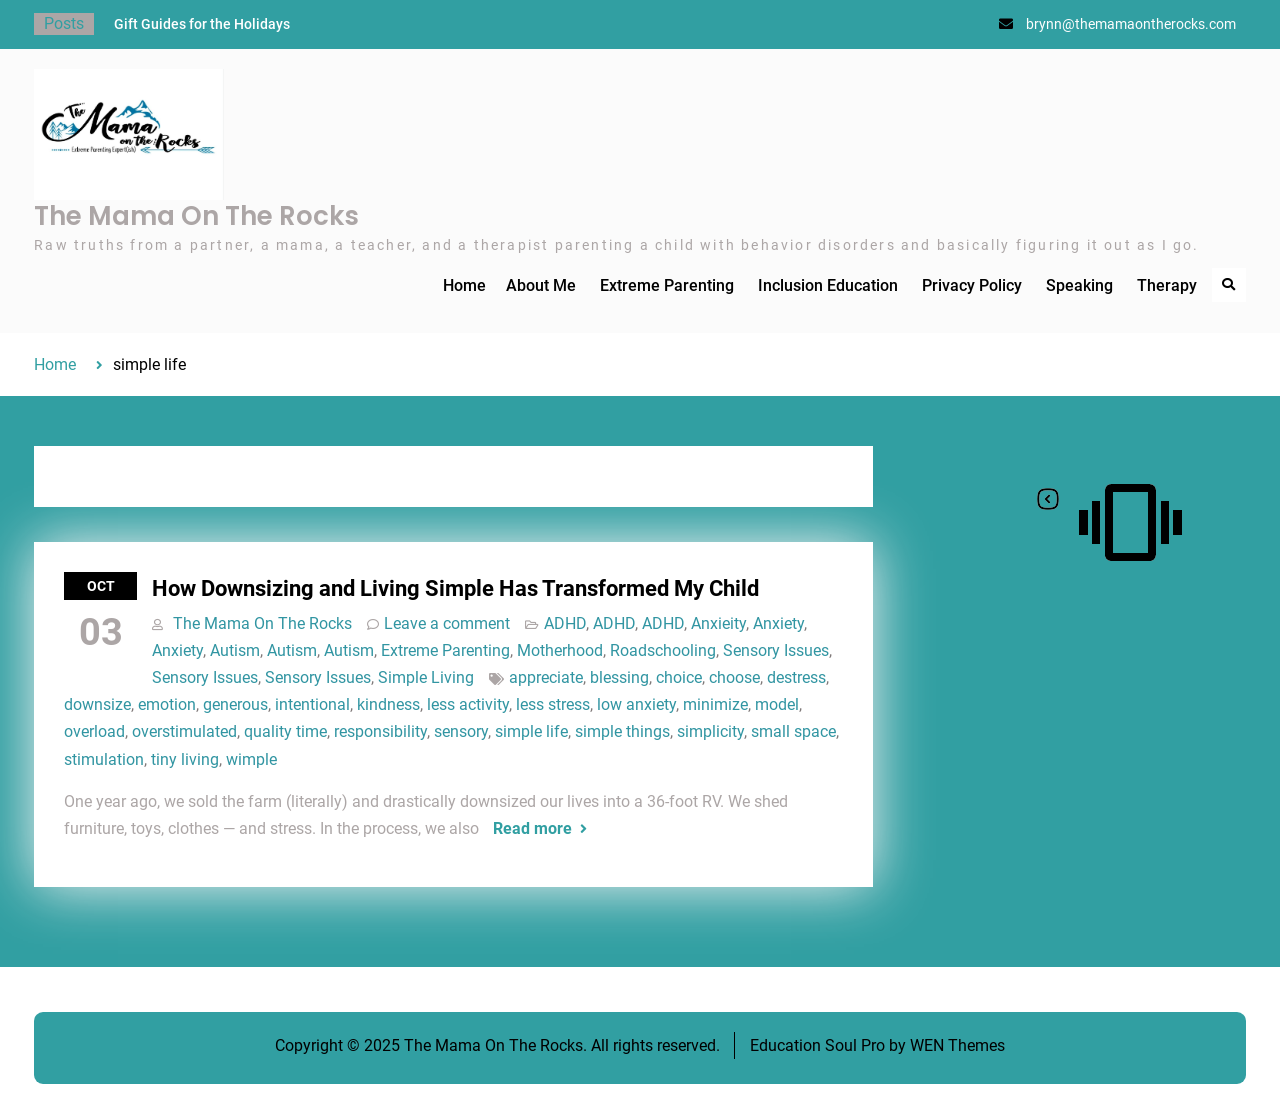  What do you see at coordinates (1048, 499) in the screenshot?
I see `go back to the previous screen` at bounding box center [1048, 499].